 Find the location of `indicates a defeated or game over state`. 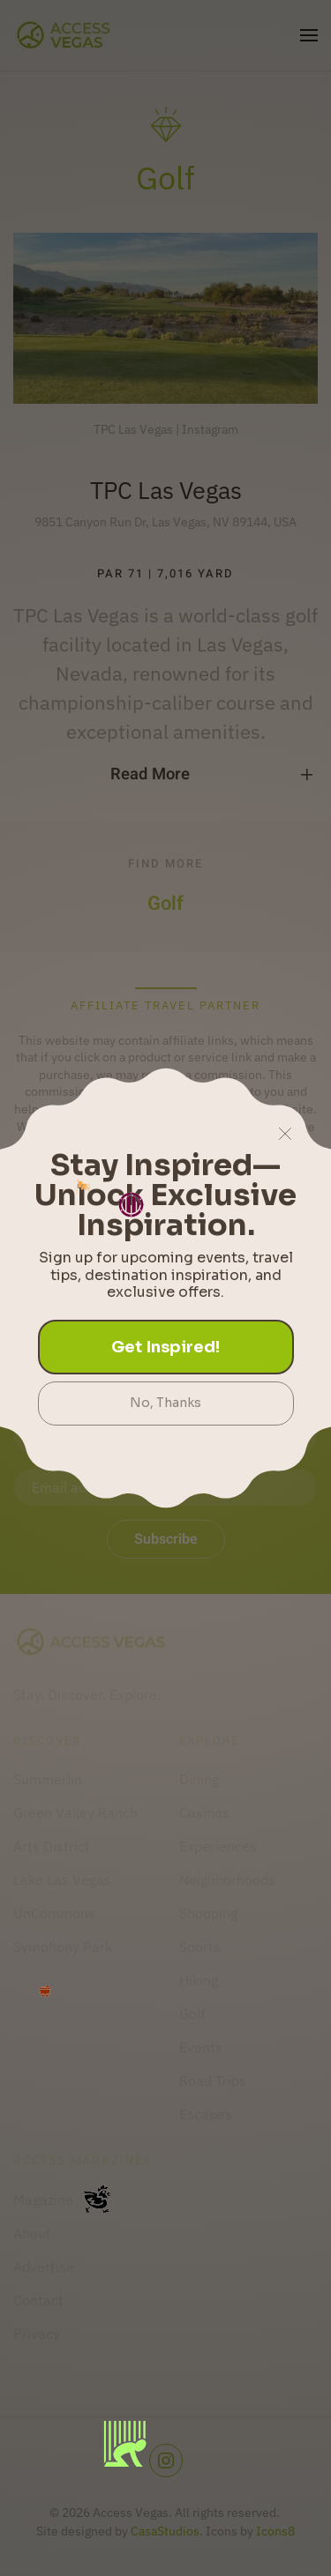

indicates a defeated or game over state is located at coordinates (124, 2444).